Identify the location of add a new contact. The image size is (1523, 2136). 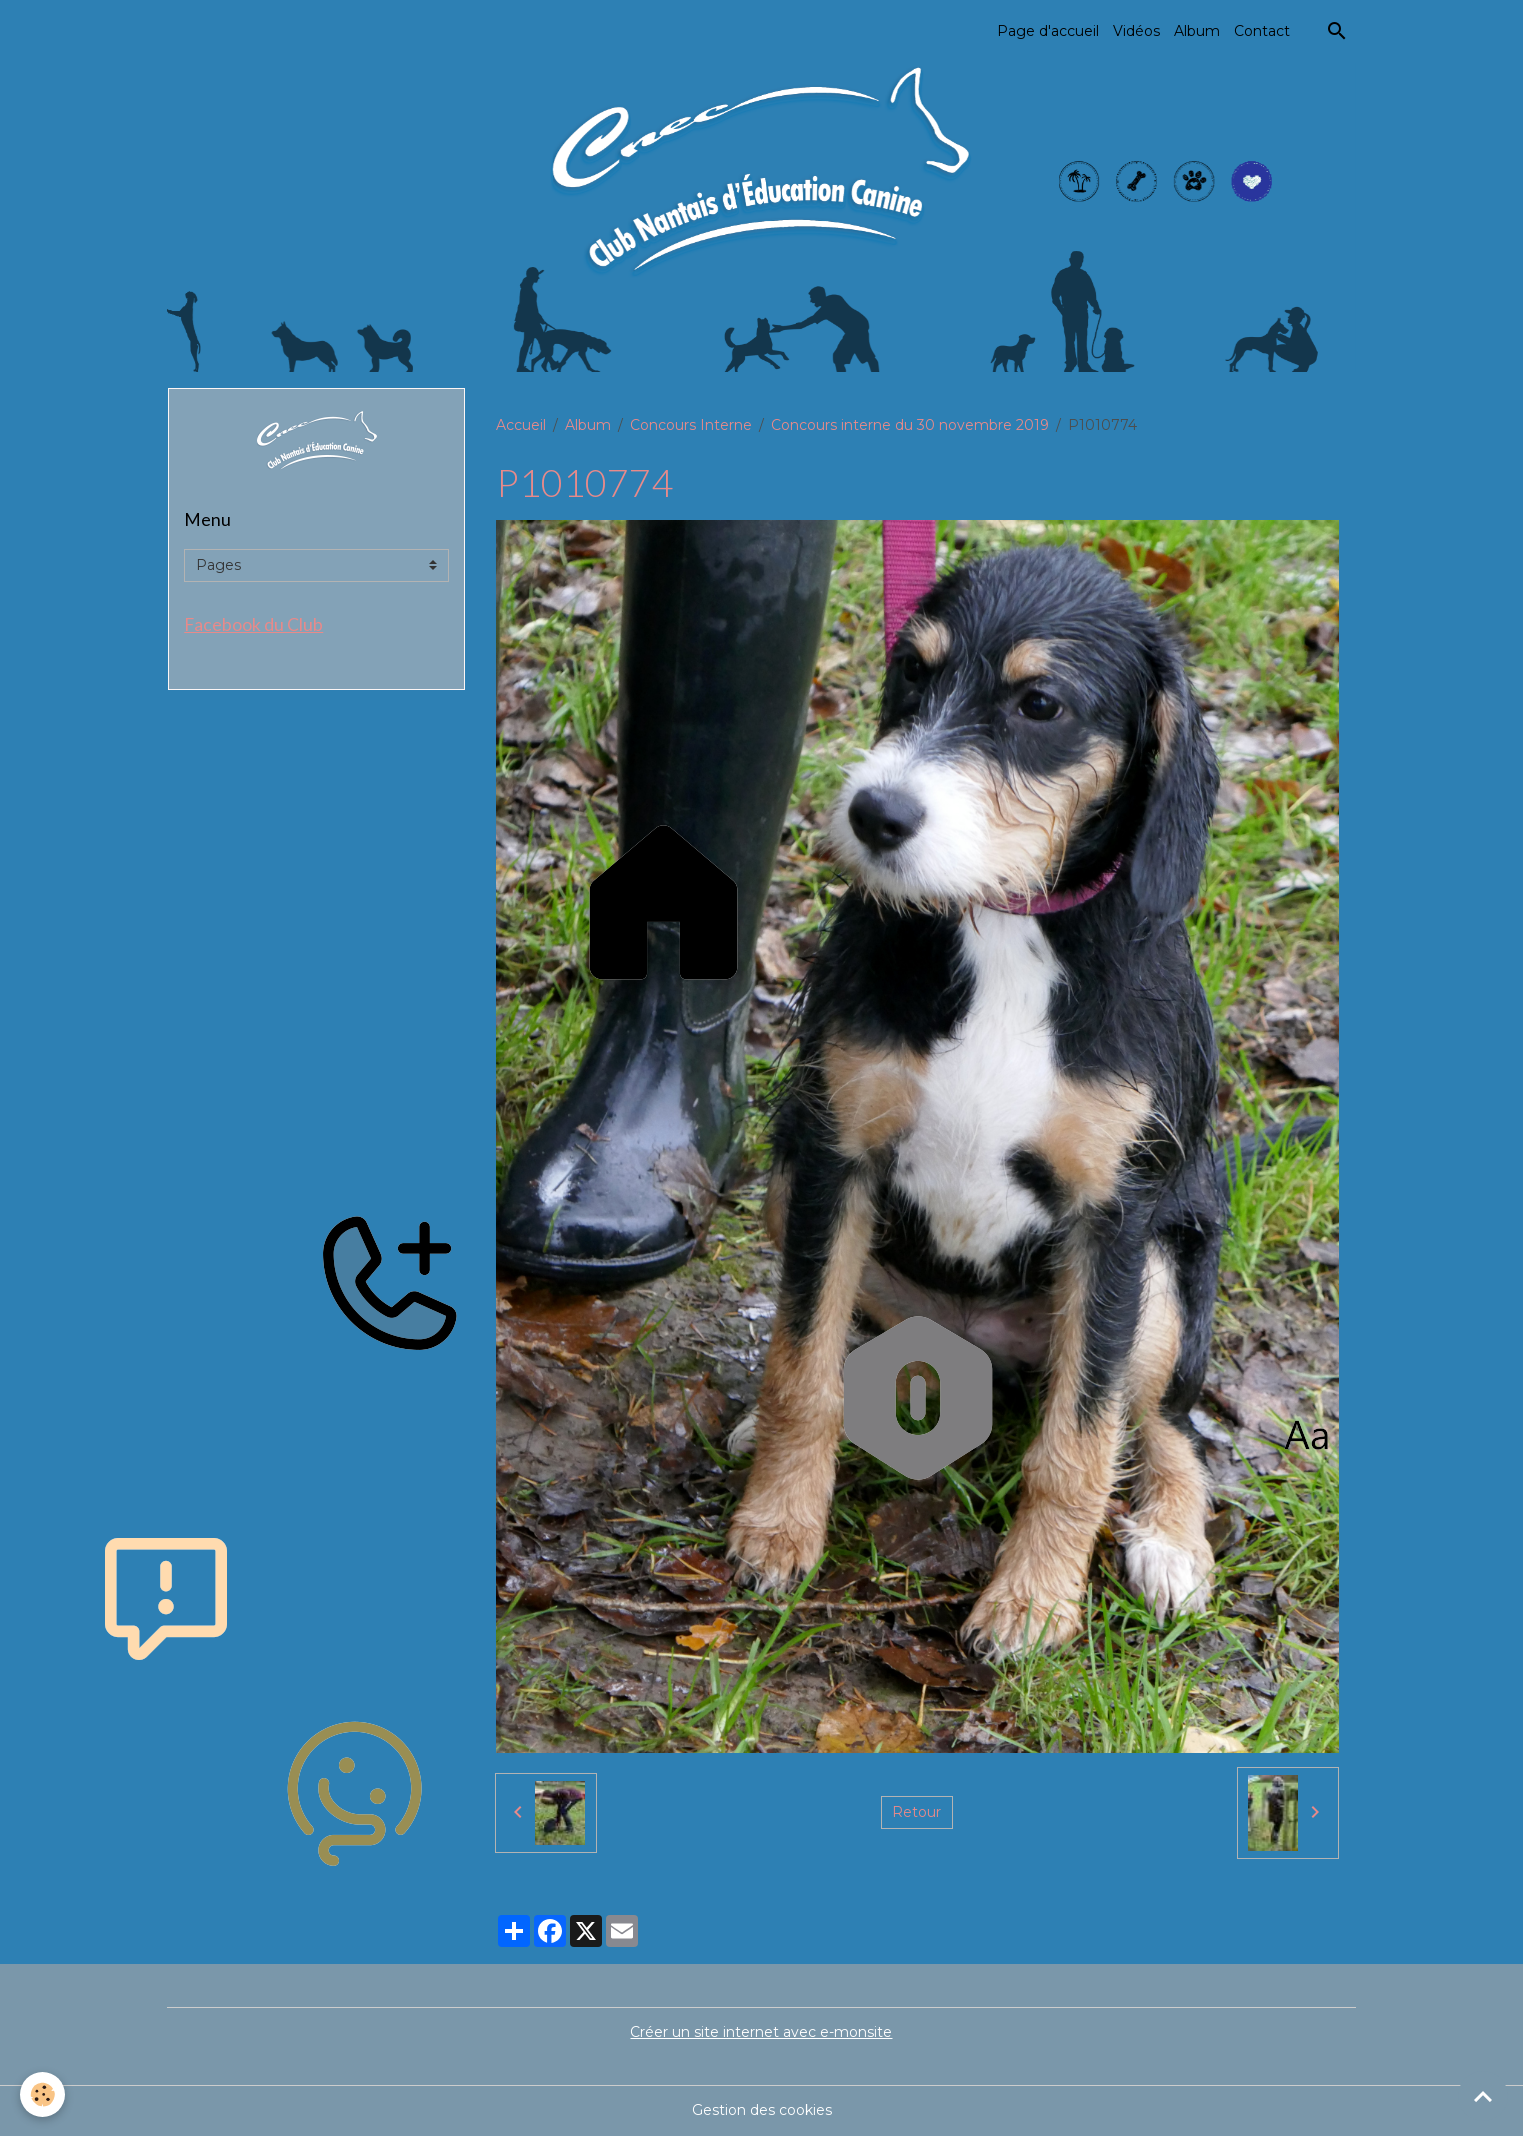
(392, 1280).